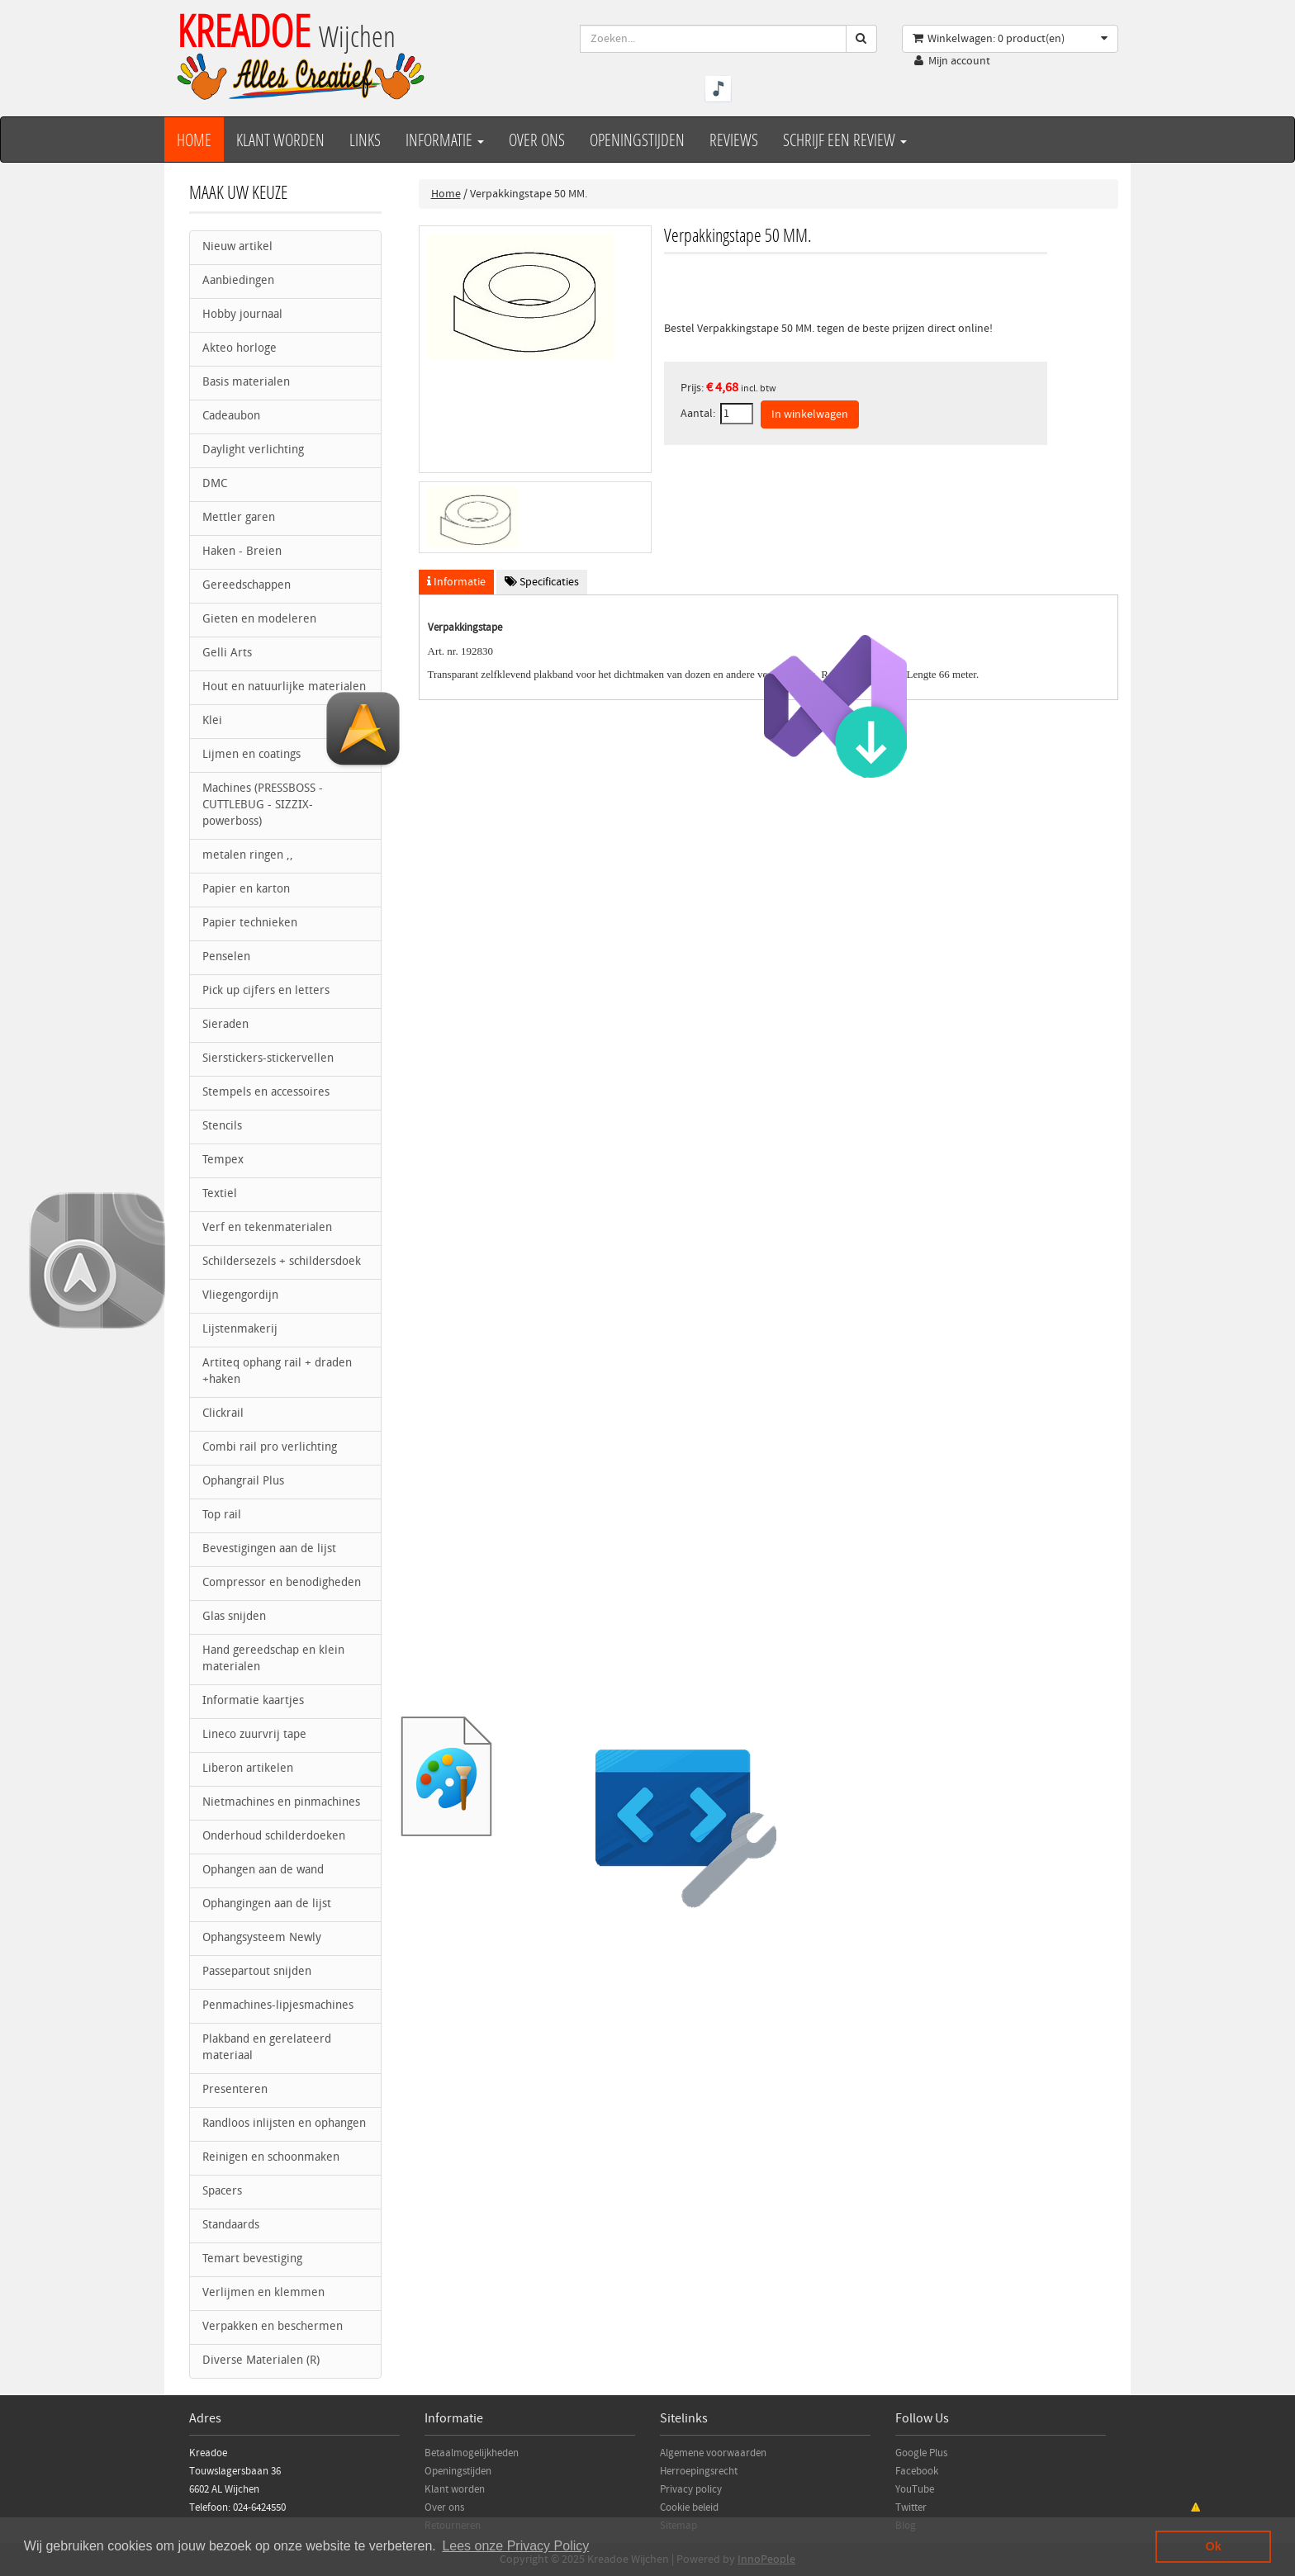 The image size is (1295, 2576). Describe the element at coordinates (97, 1260) in the screenshot. I see `open apple maps` at that location.